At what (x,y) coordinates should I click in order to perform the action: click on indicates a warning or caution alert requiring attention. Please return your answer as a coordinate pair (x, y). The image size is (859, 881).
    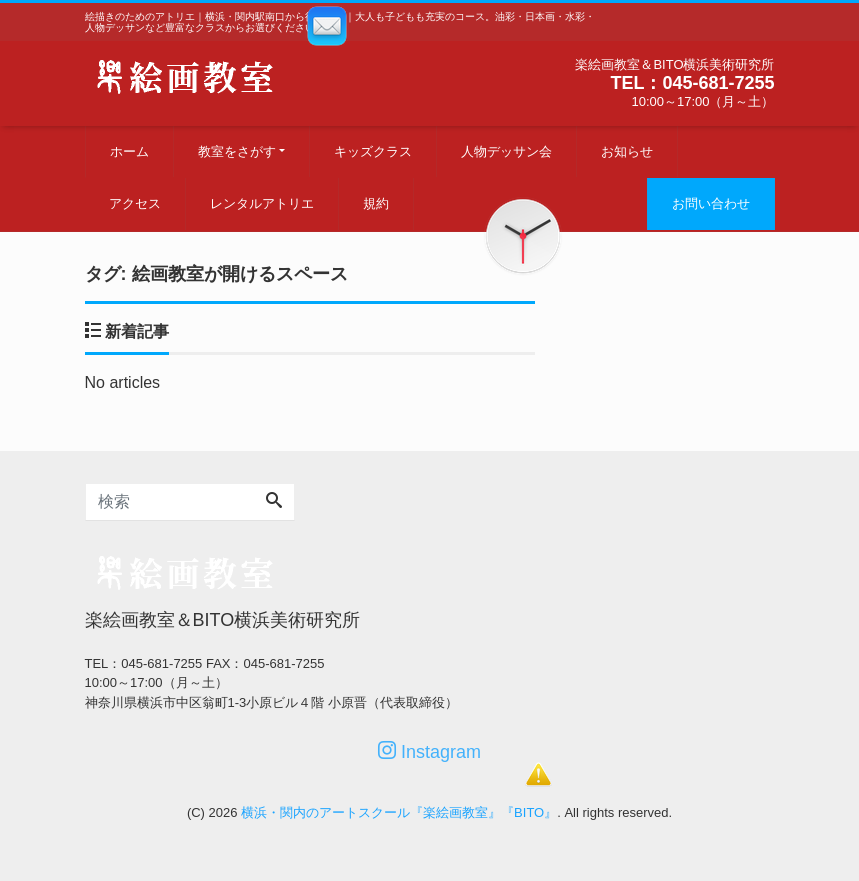
    Looking at the image, I should click on (538, 774).